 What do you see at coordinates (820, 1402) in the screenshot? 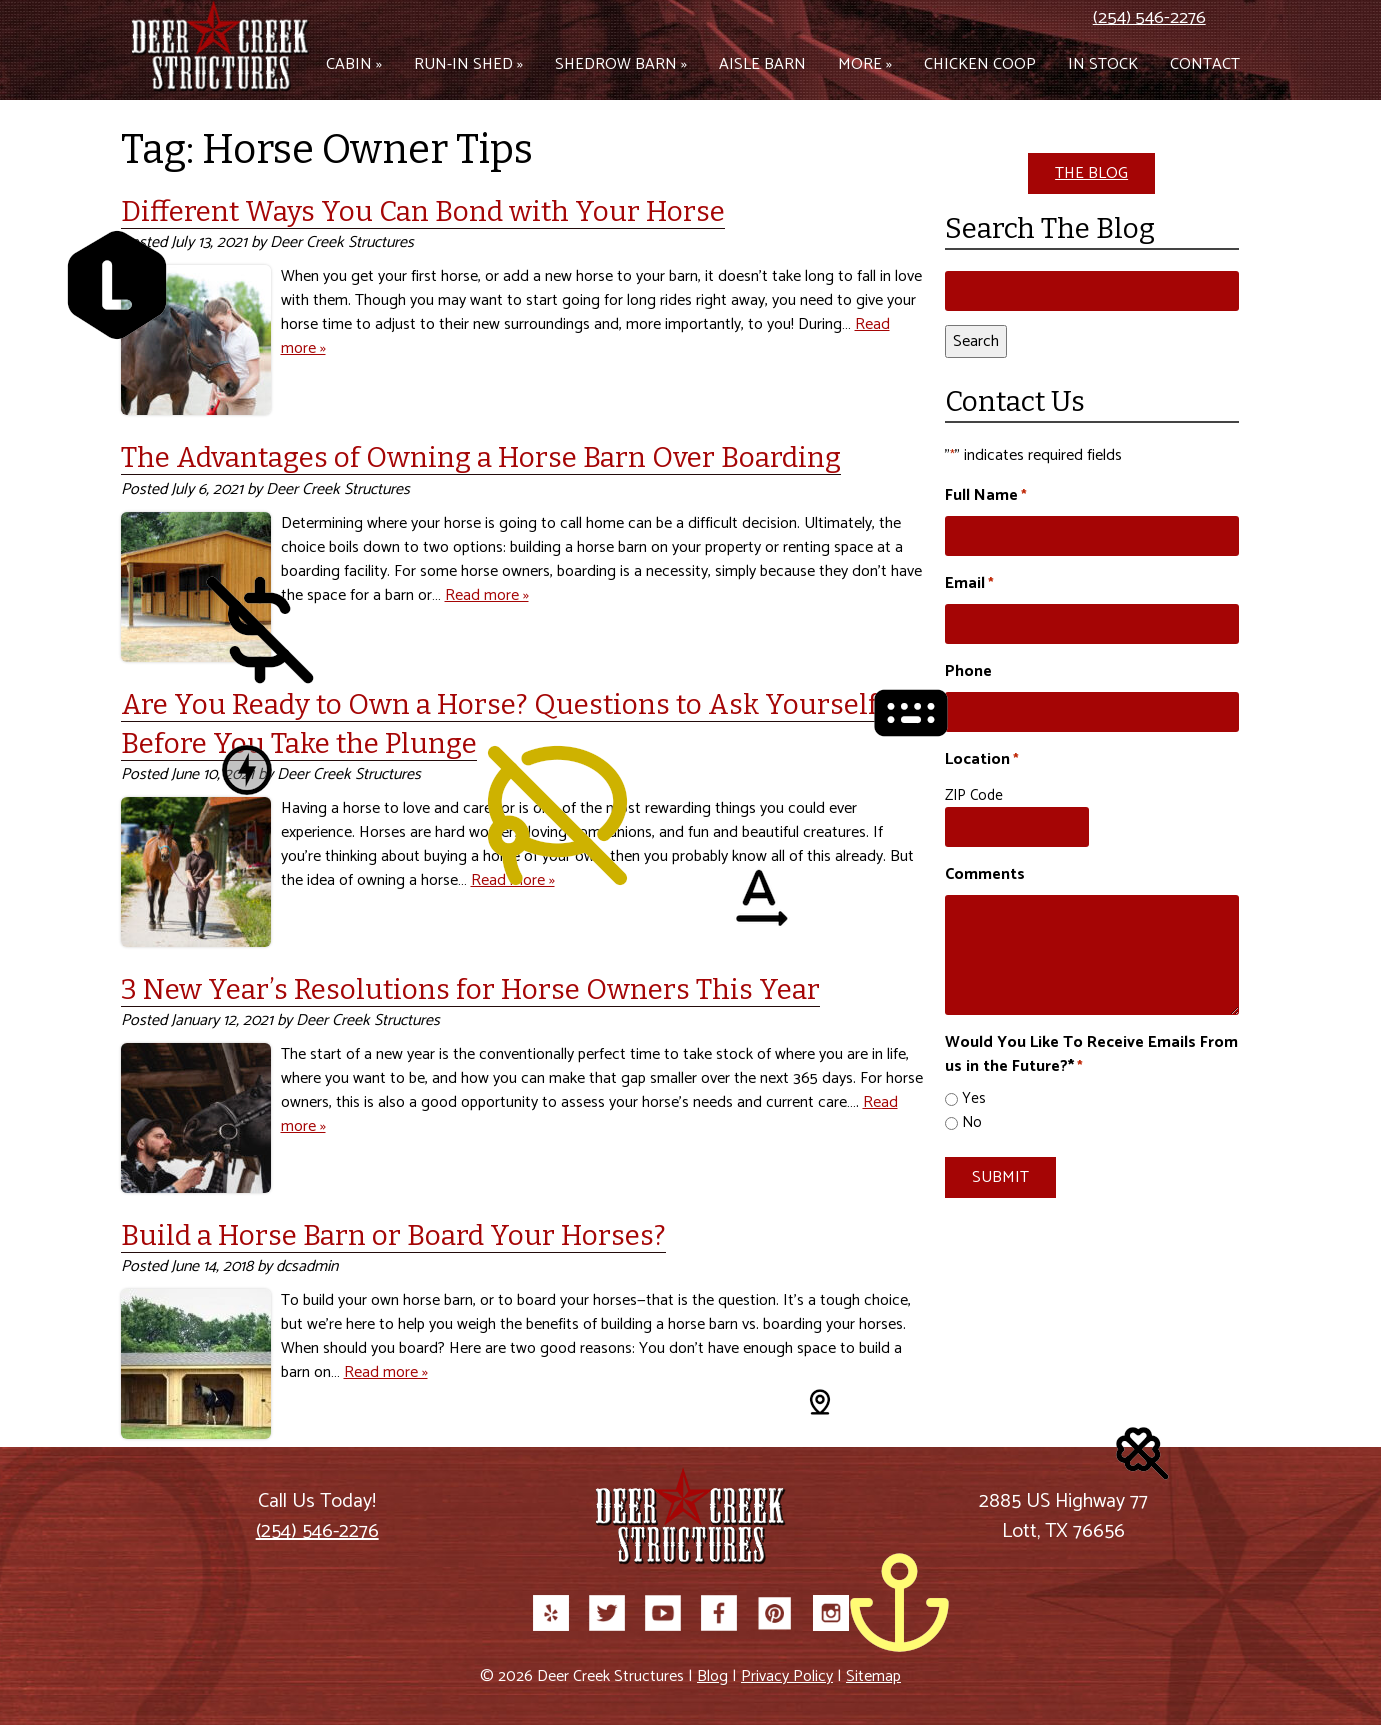
I see `view location on map` at bounding box center [820, 1402].